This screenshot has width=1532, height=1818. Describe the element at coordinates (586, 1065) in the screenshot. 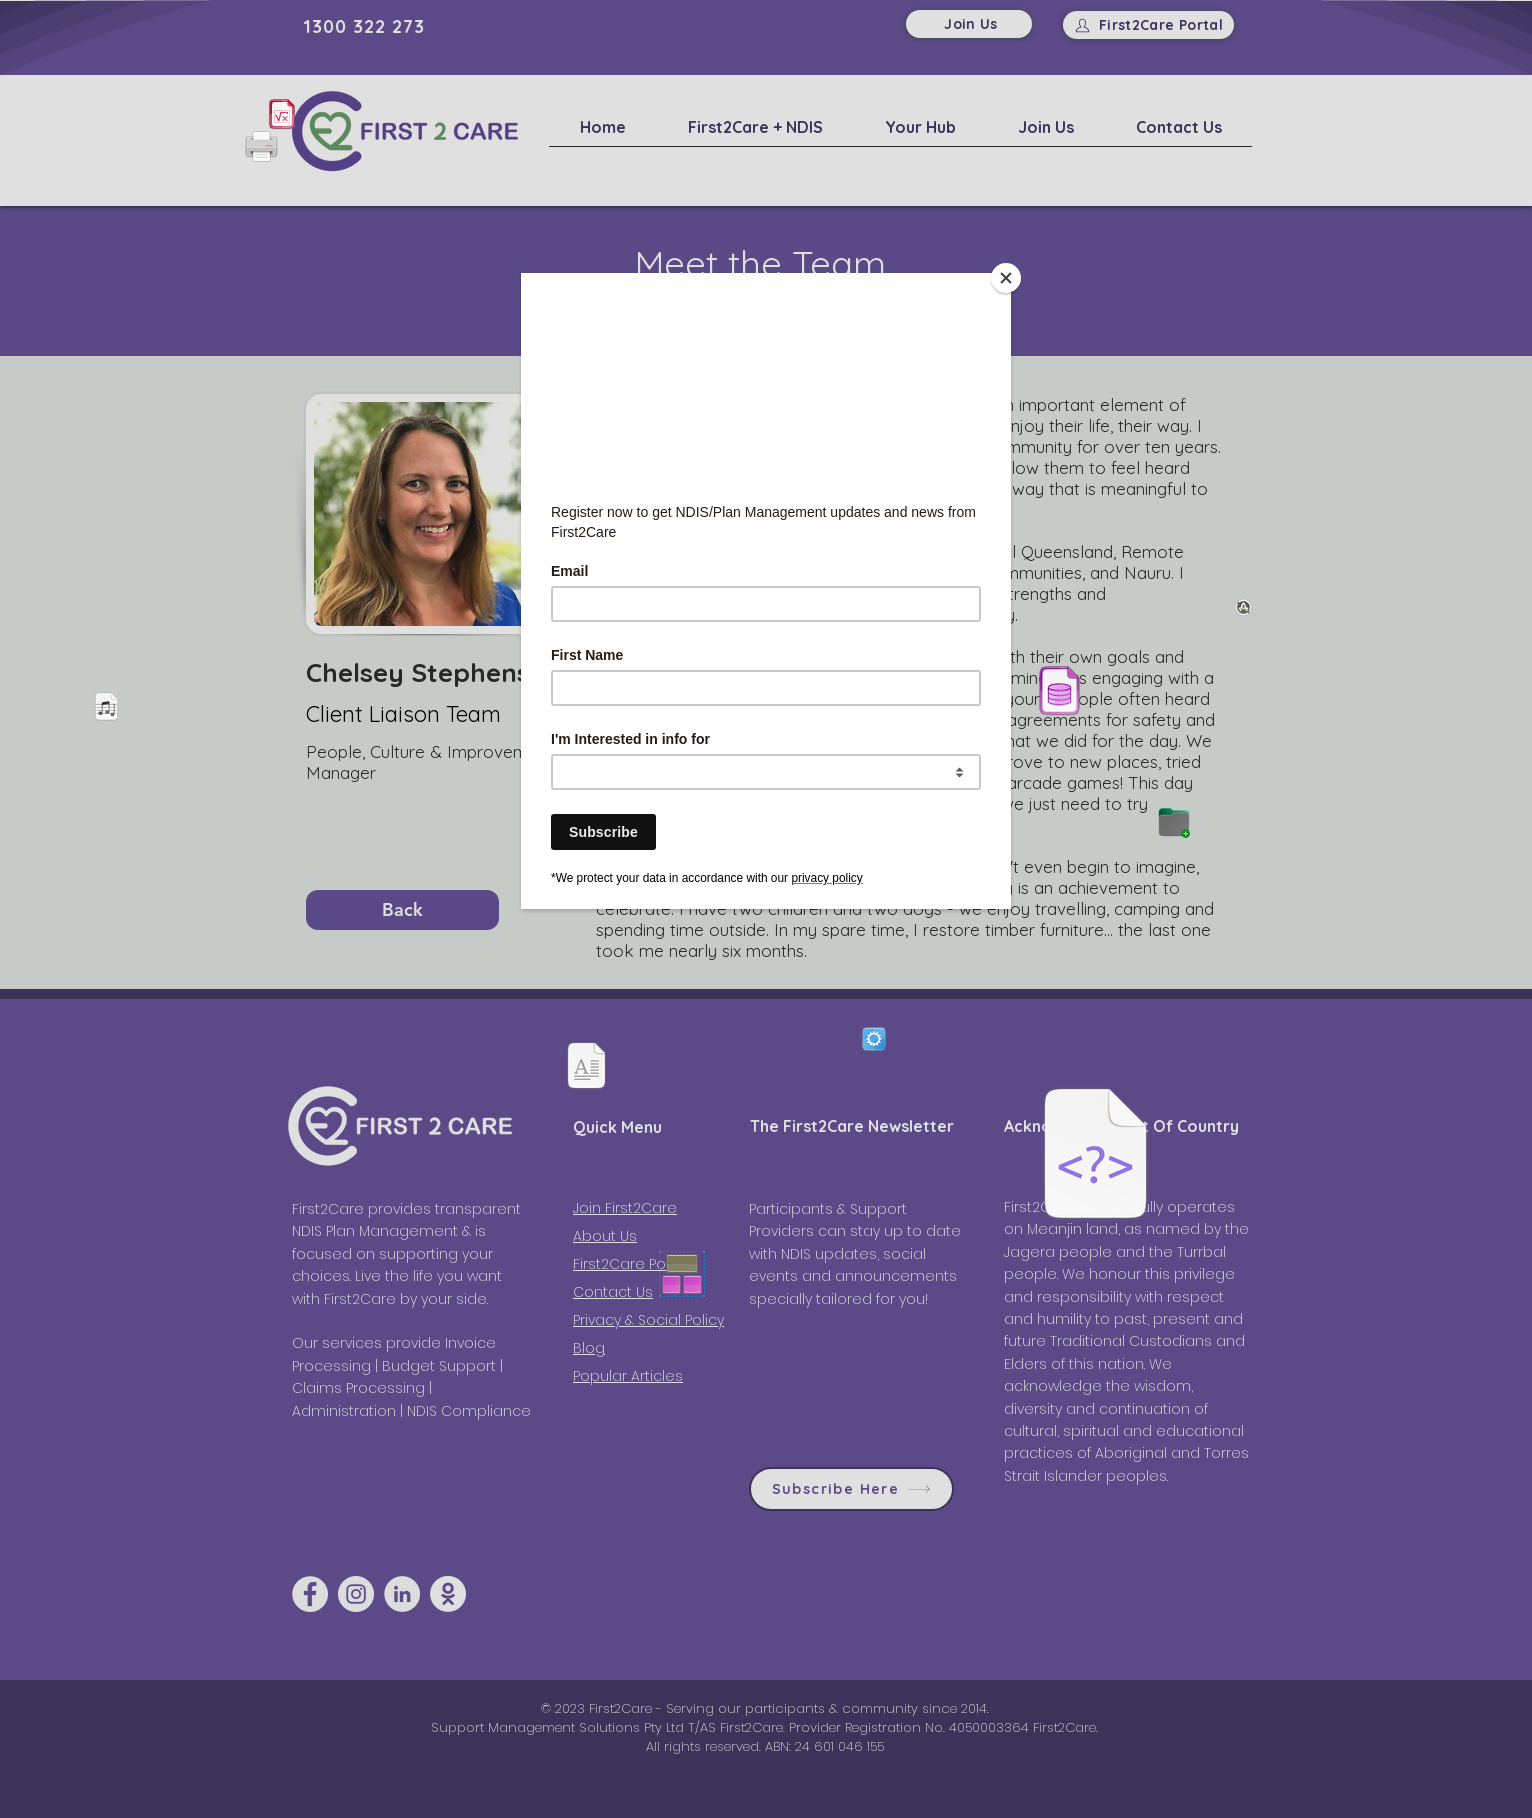

I see `open a rich text document` at that location.